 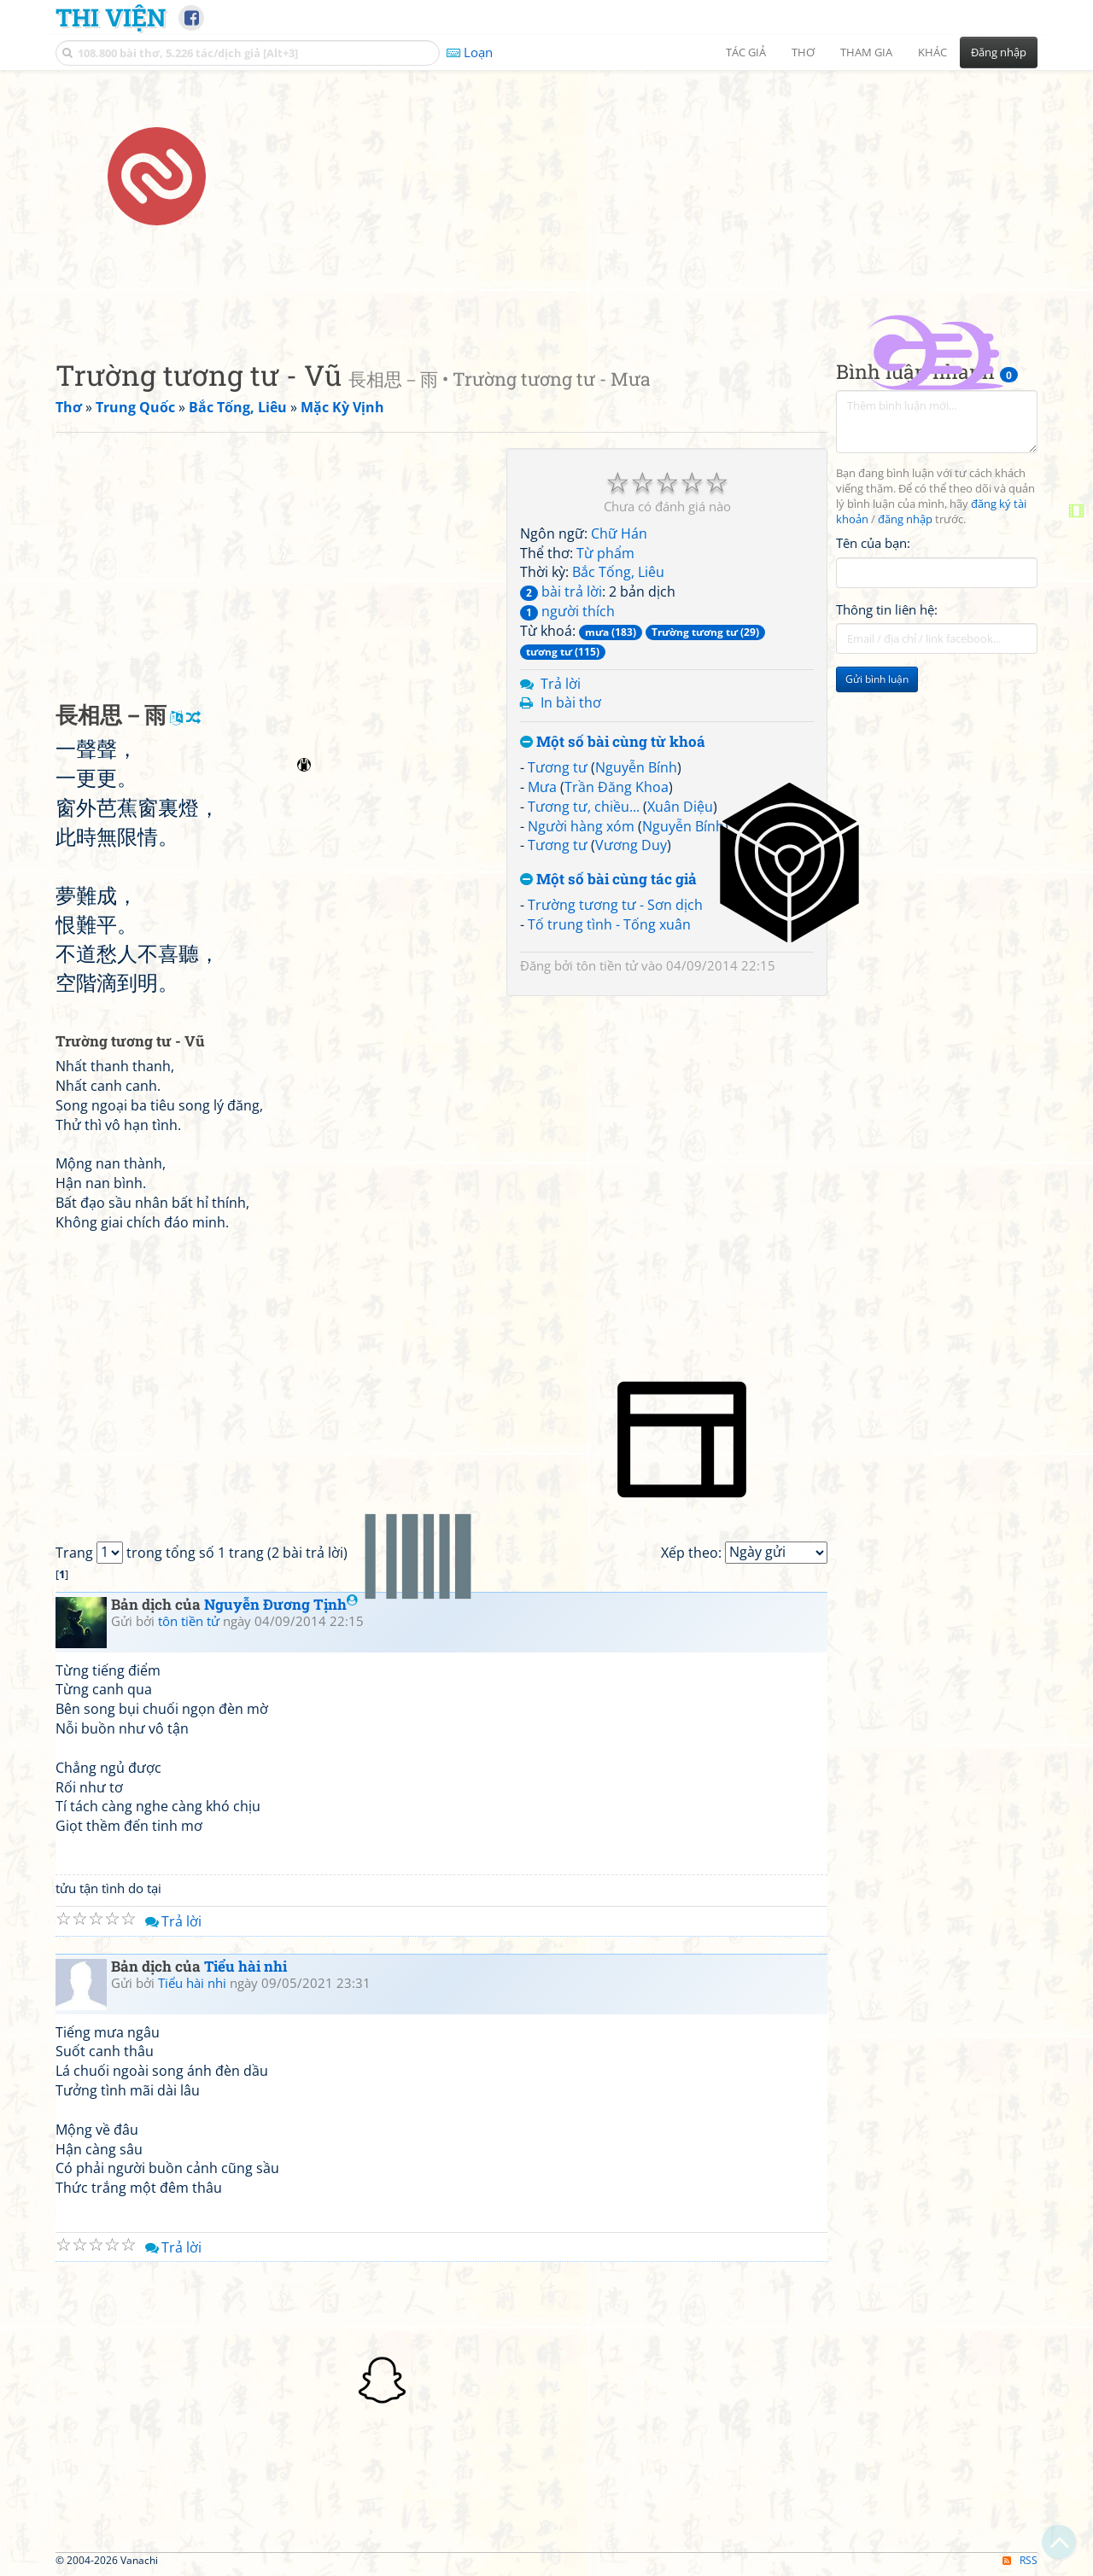 I want to click on gatling load testing tool logo, so click(x=935, y=353).